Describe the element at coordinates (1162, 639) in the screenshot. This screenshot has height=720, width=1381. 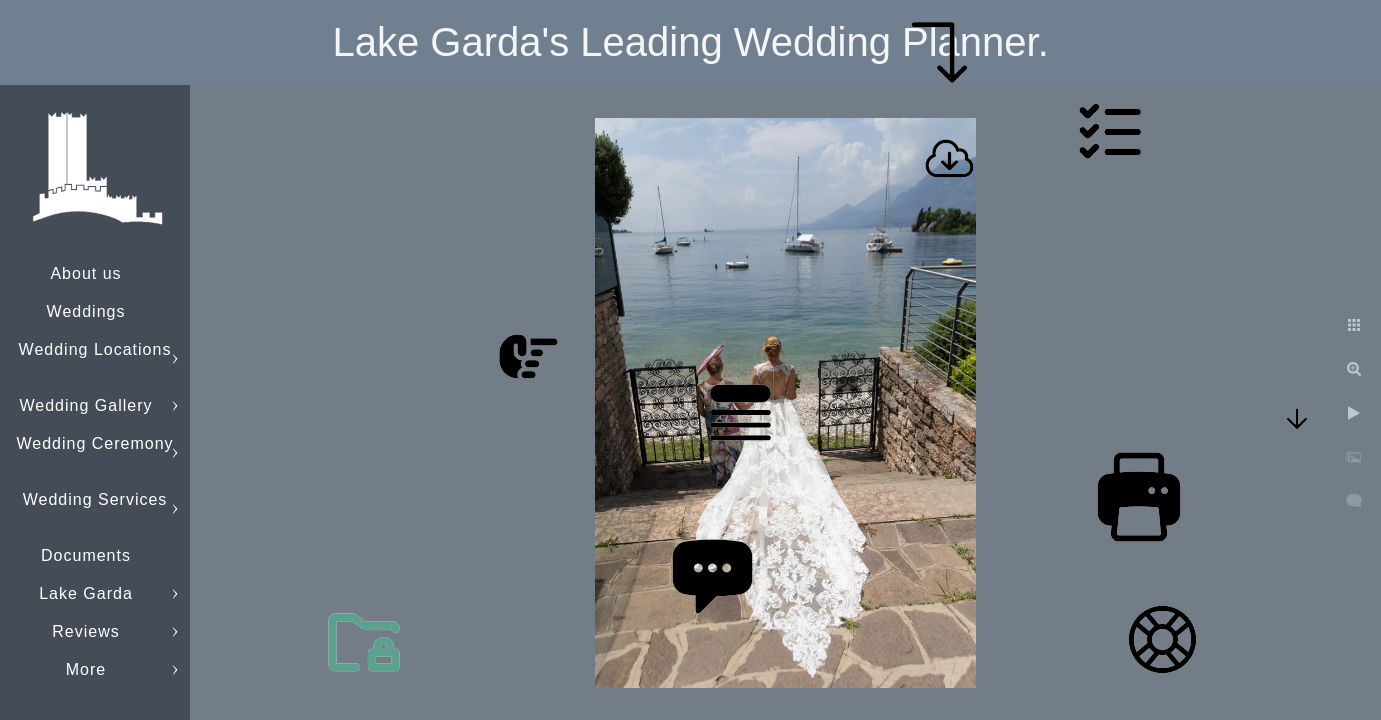
I see `access help or support` at that location.